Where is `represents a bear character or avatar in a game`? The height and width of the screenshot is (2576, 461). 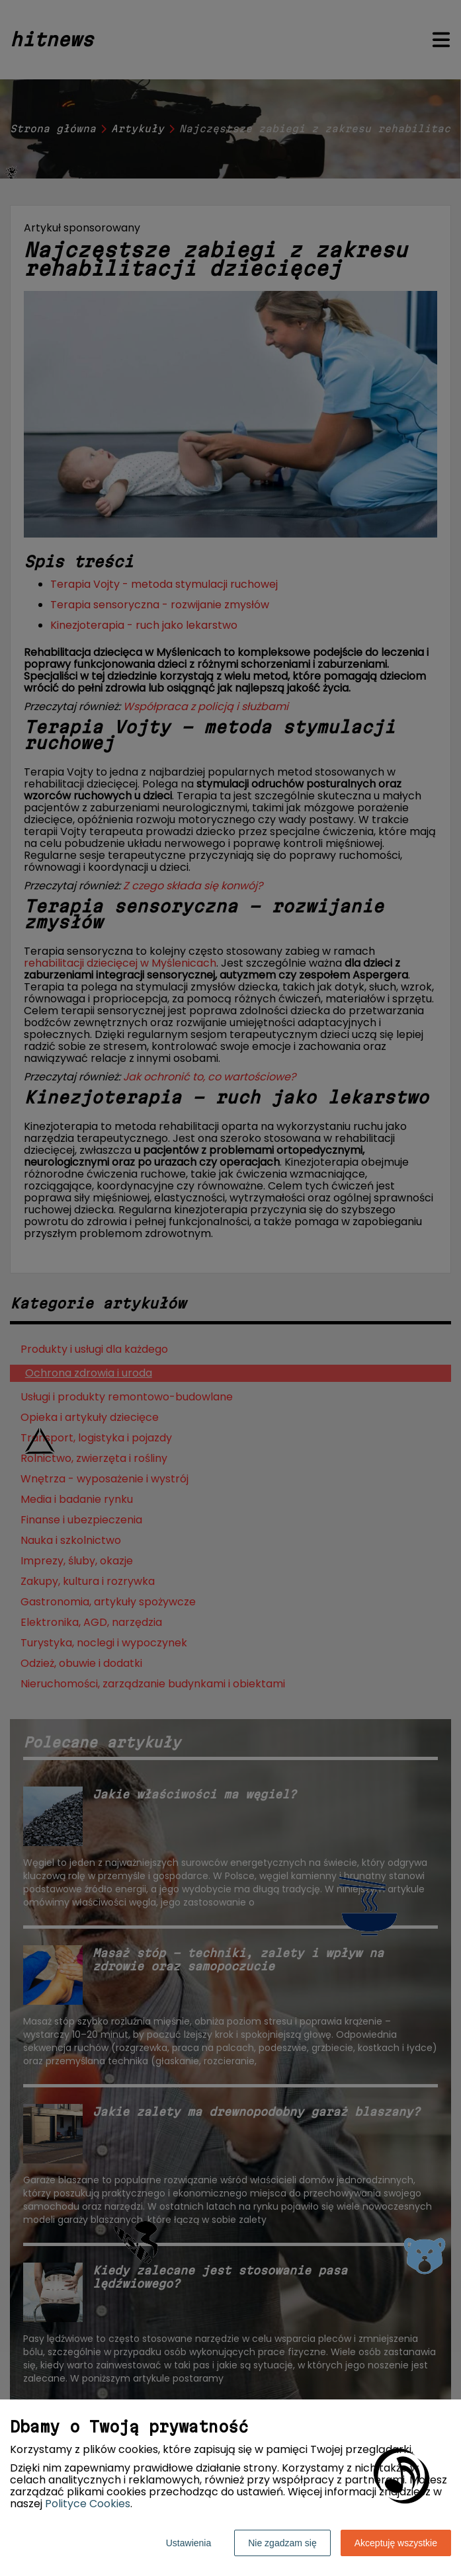
represents a bear character or avatar in a game is located at coordinates (425, 2256).